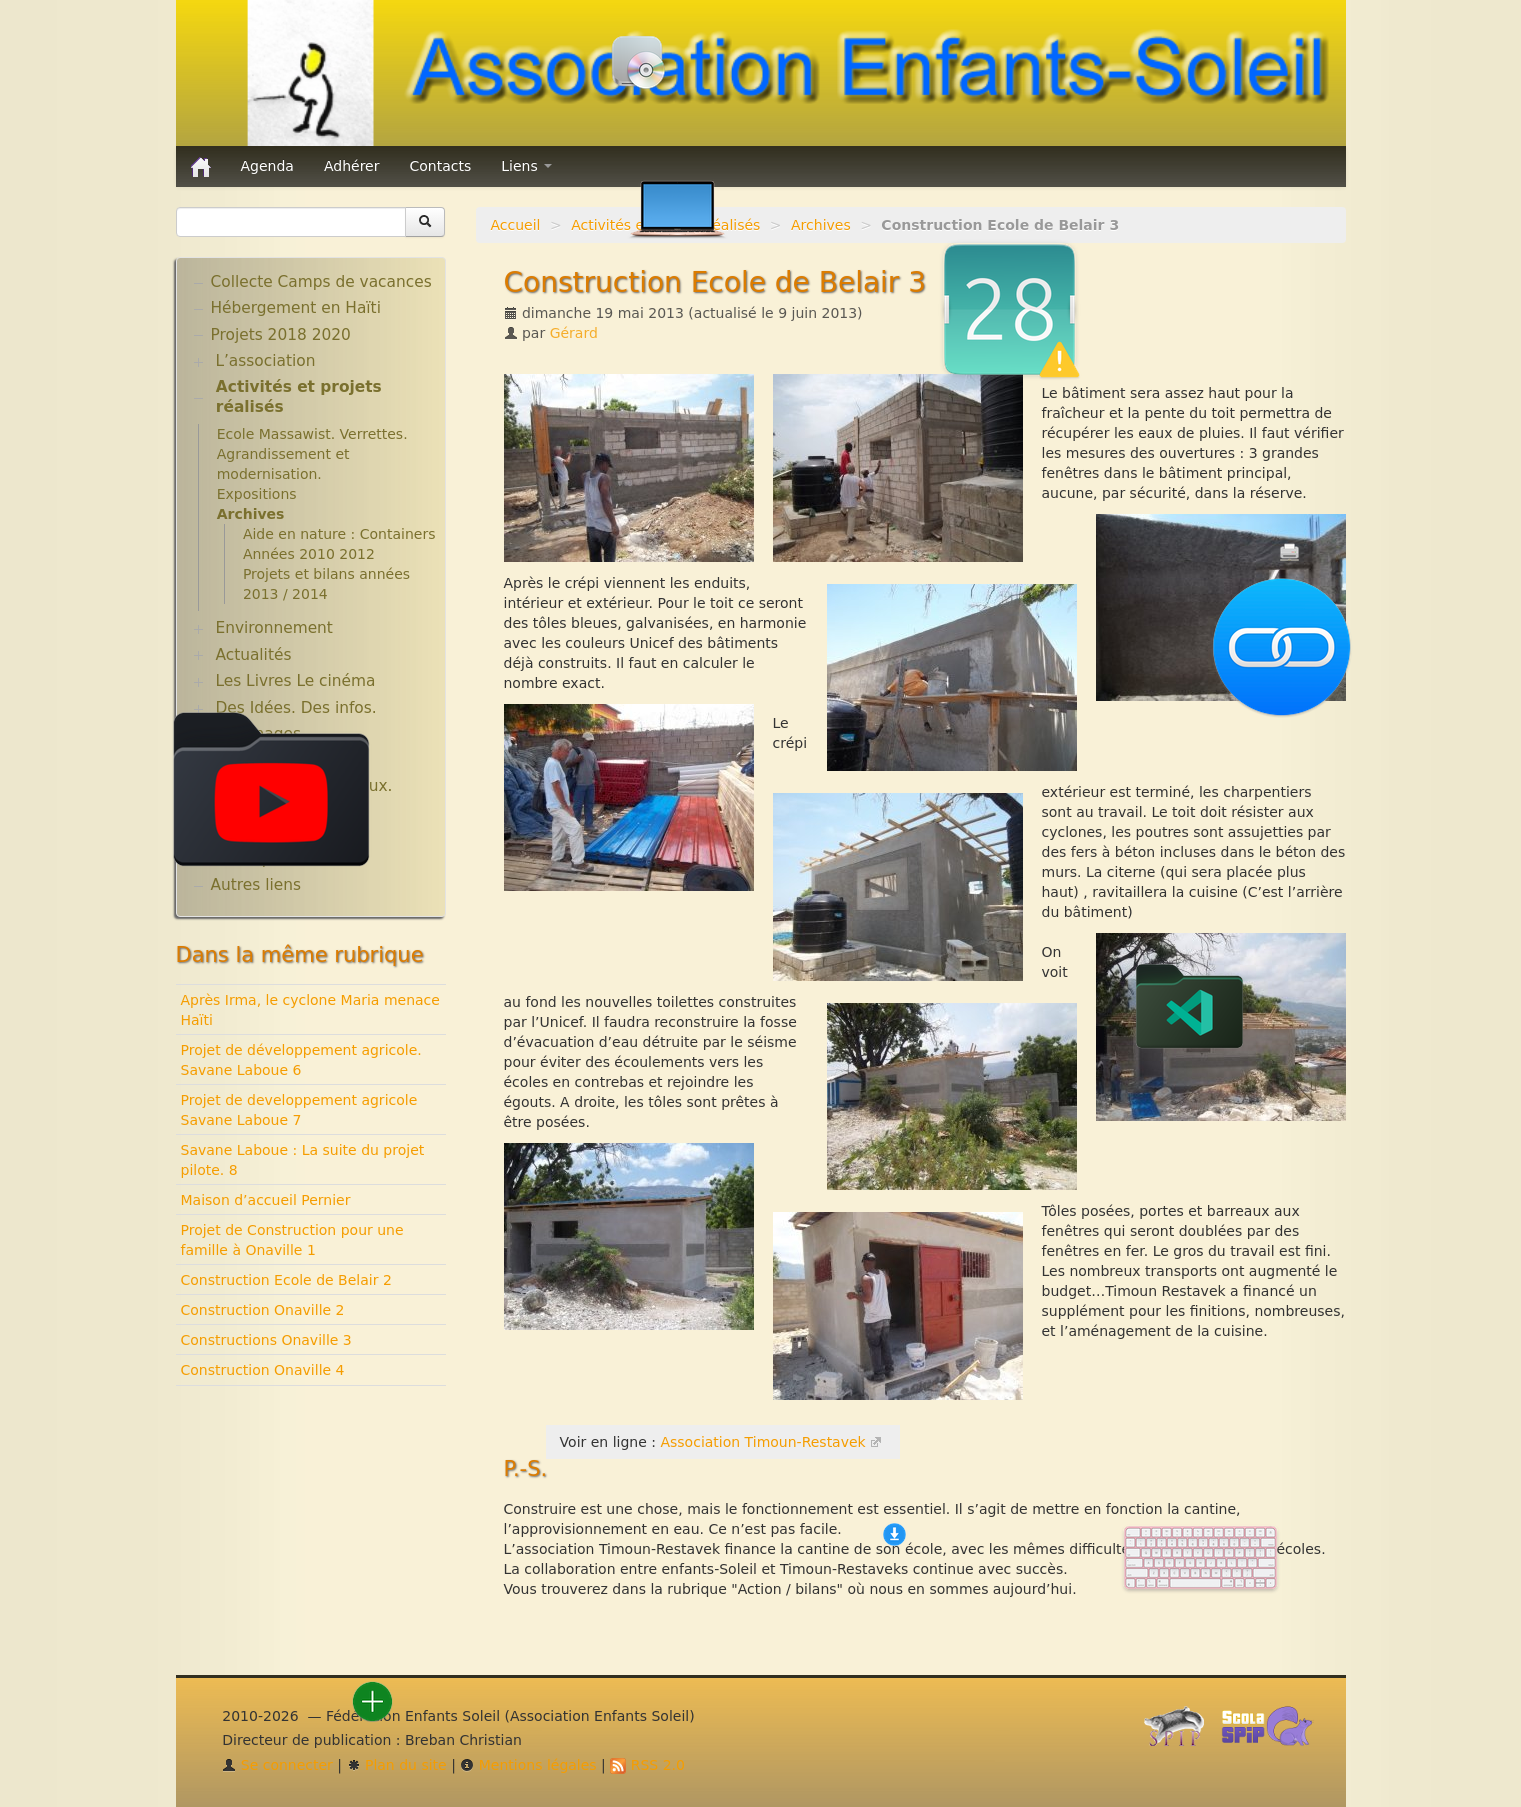 The height and width of the screenshot is (1807, 1521). What do you see at coordinates (270, 794) in the screenshot?
I see `open folder containing youtube downloads` at bounding box center [270, 794].